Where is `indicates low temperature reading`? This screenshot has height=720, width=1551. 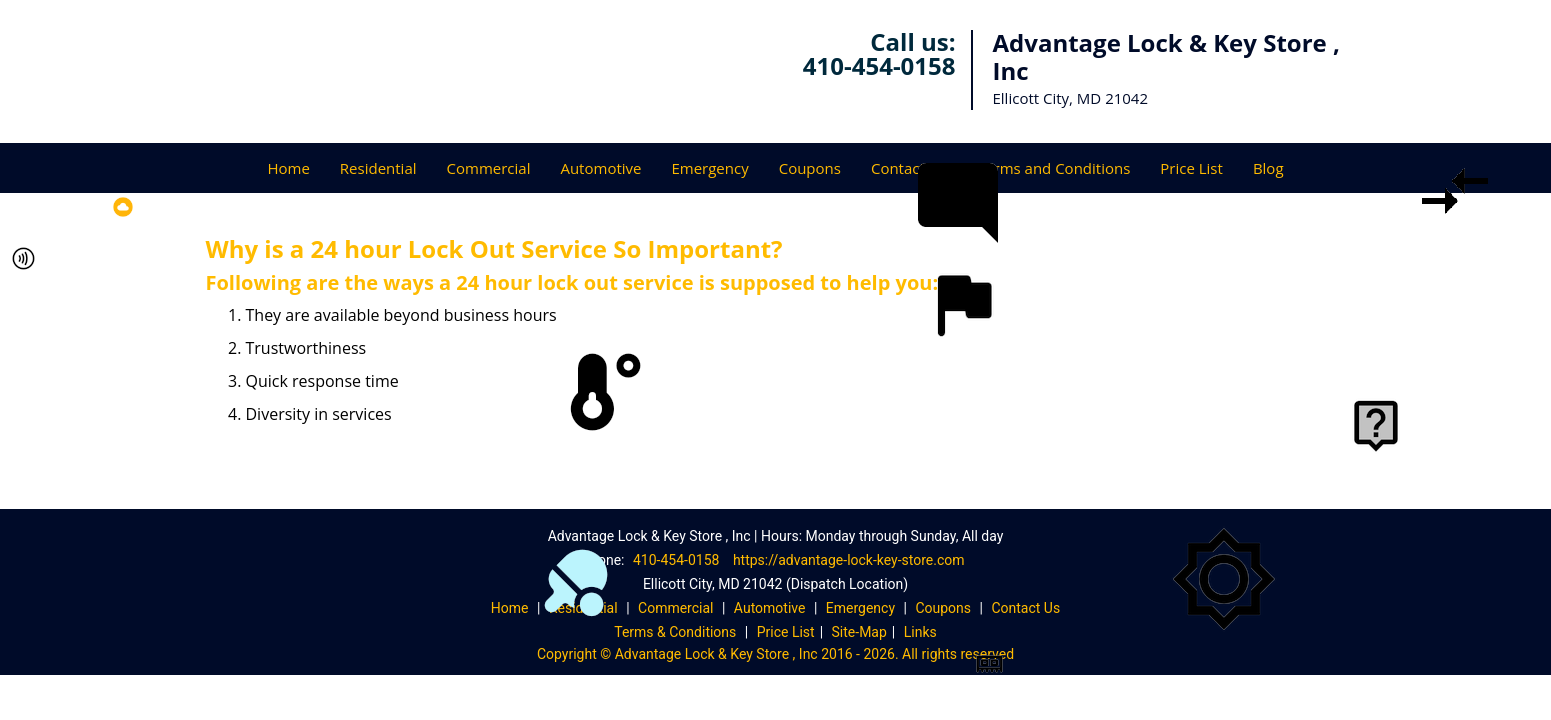 indicates low temperature reading is located at coordinates (602, 392).